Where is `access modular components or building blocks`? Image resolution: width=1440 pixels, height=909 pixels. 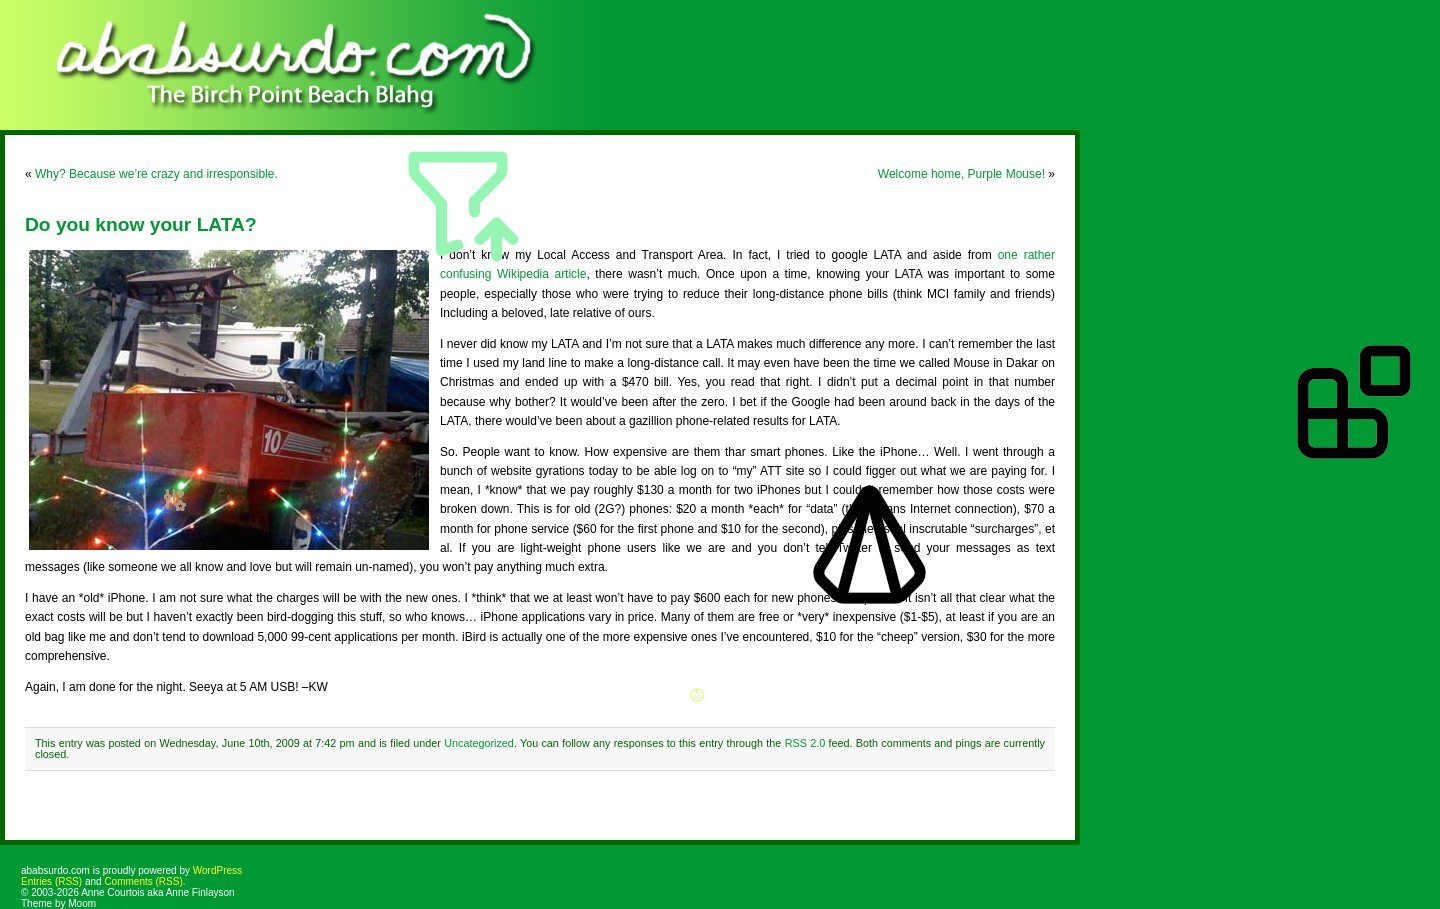 access modular components or building blocks is located at coordinates (1354, 402).